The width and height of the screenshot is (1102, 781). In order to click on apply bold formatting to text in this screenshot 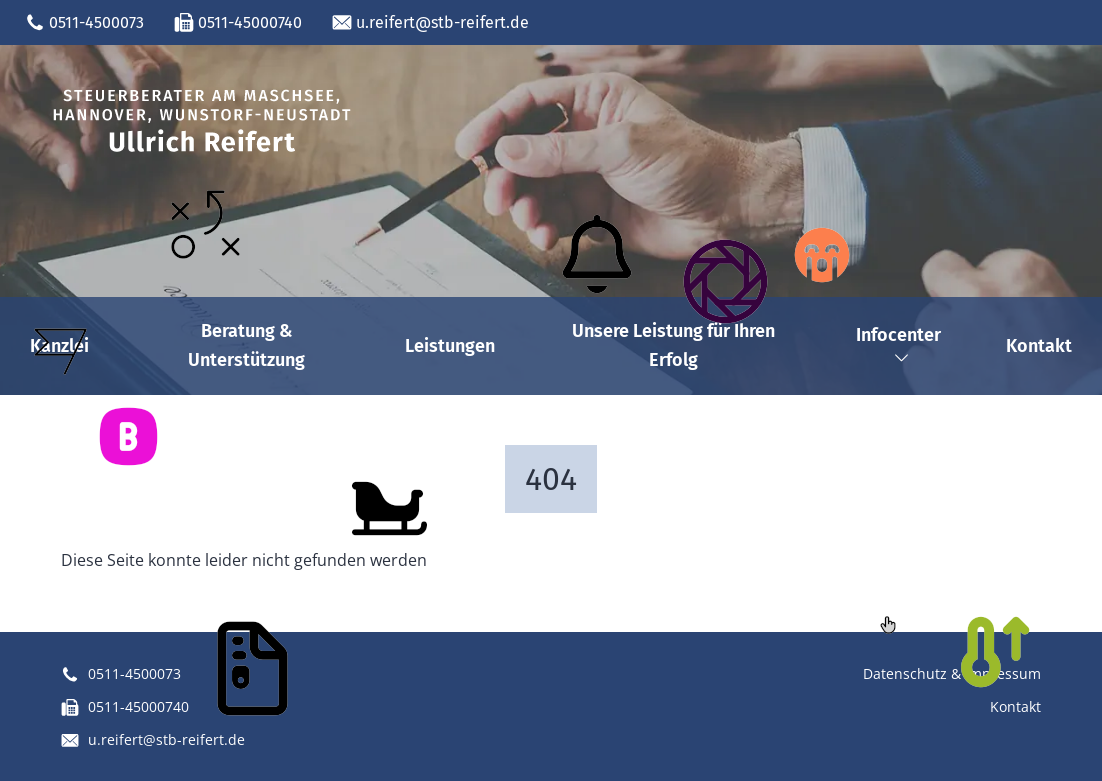, I will do `click(128, 436)`.